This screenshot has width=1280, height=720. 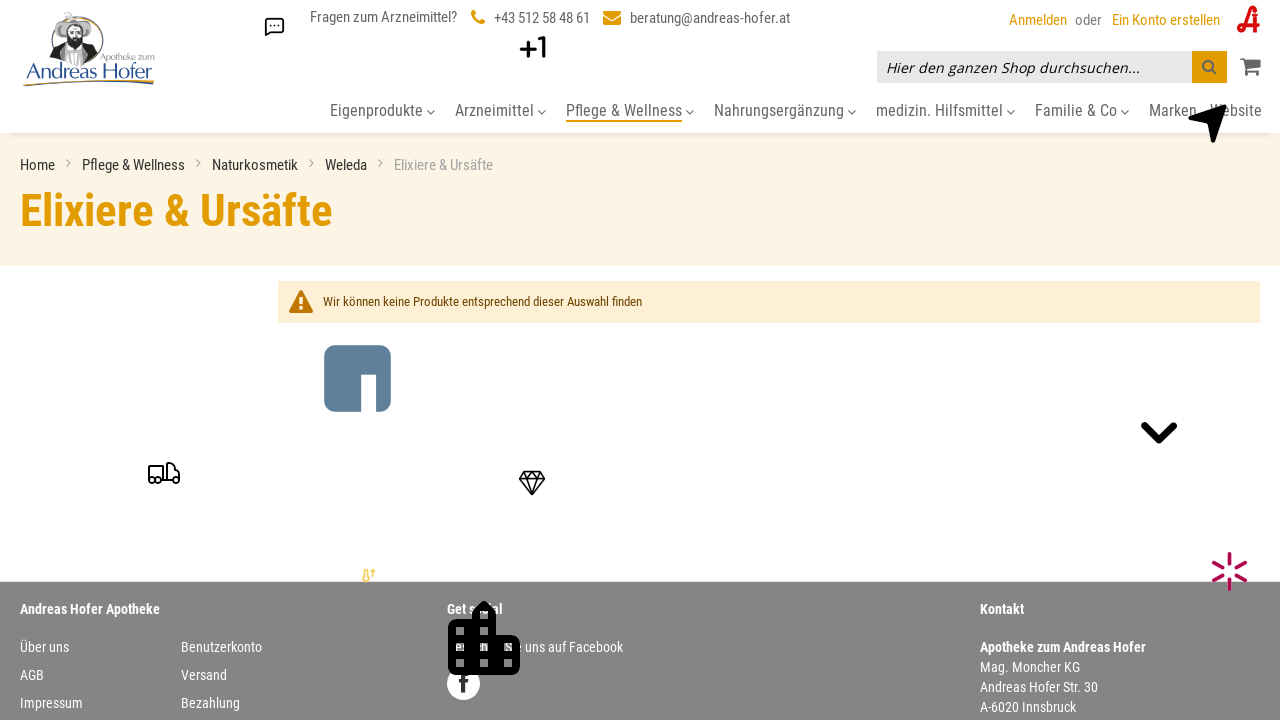 What do you see at coordinates (274, 26) in the screenshot?
I see `open messaging or chat` at bounding box center [274, 26].